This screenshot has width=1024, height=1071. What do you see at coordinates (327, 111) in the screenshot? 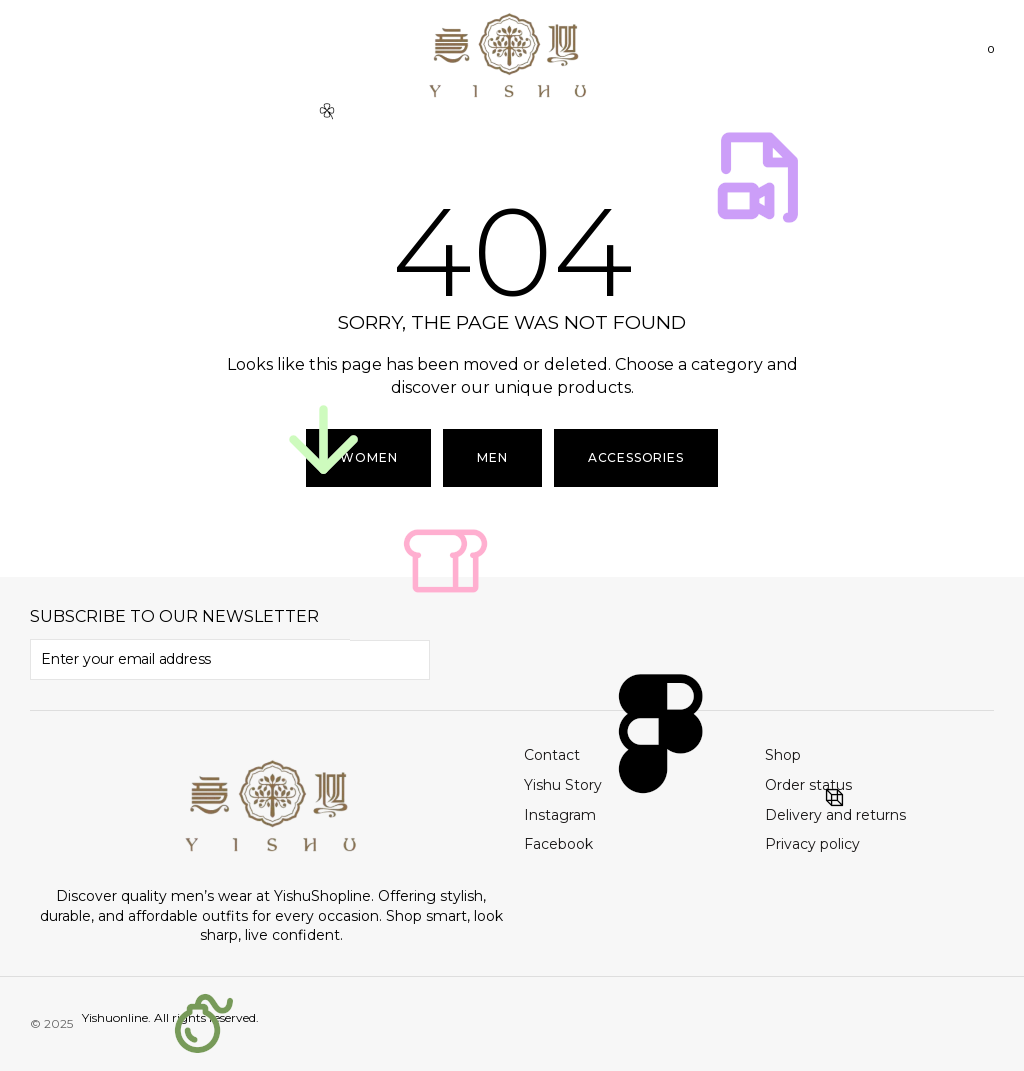
I see `indicates luck or bonus feature` at bounding box center [327, 111].